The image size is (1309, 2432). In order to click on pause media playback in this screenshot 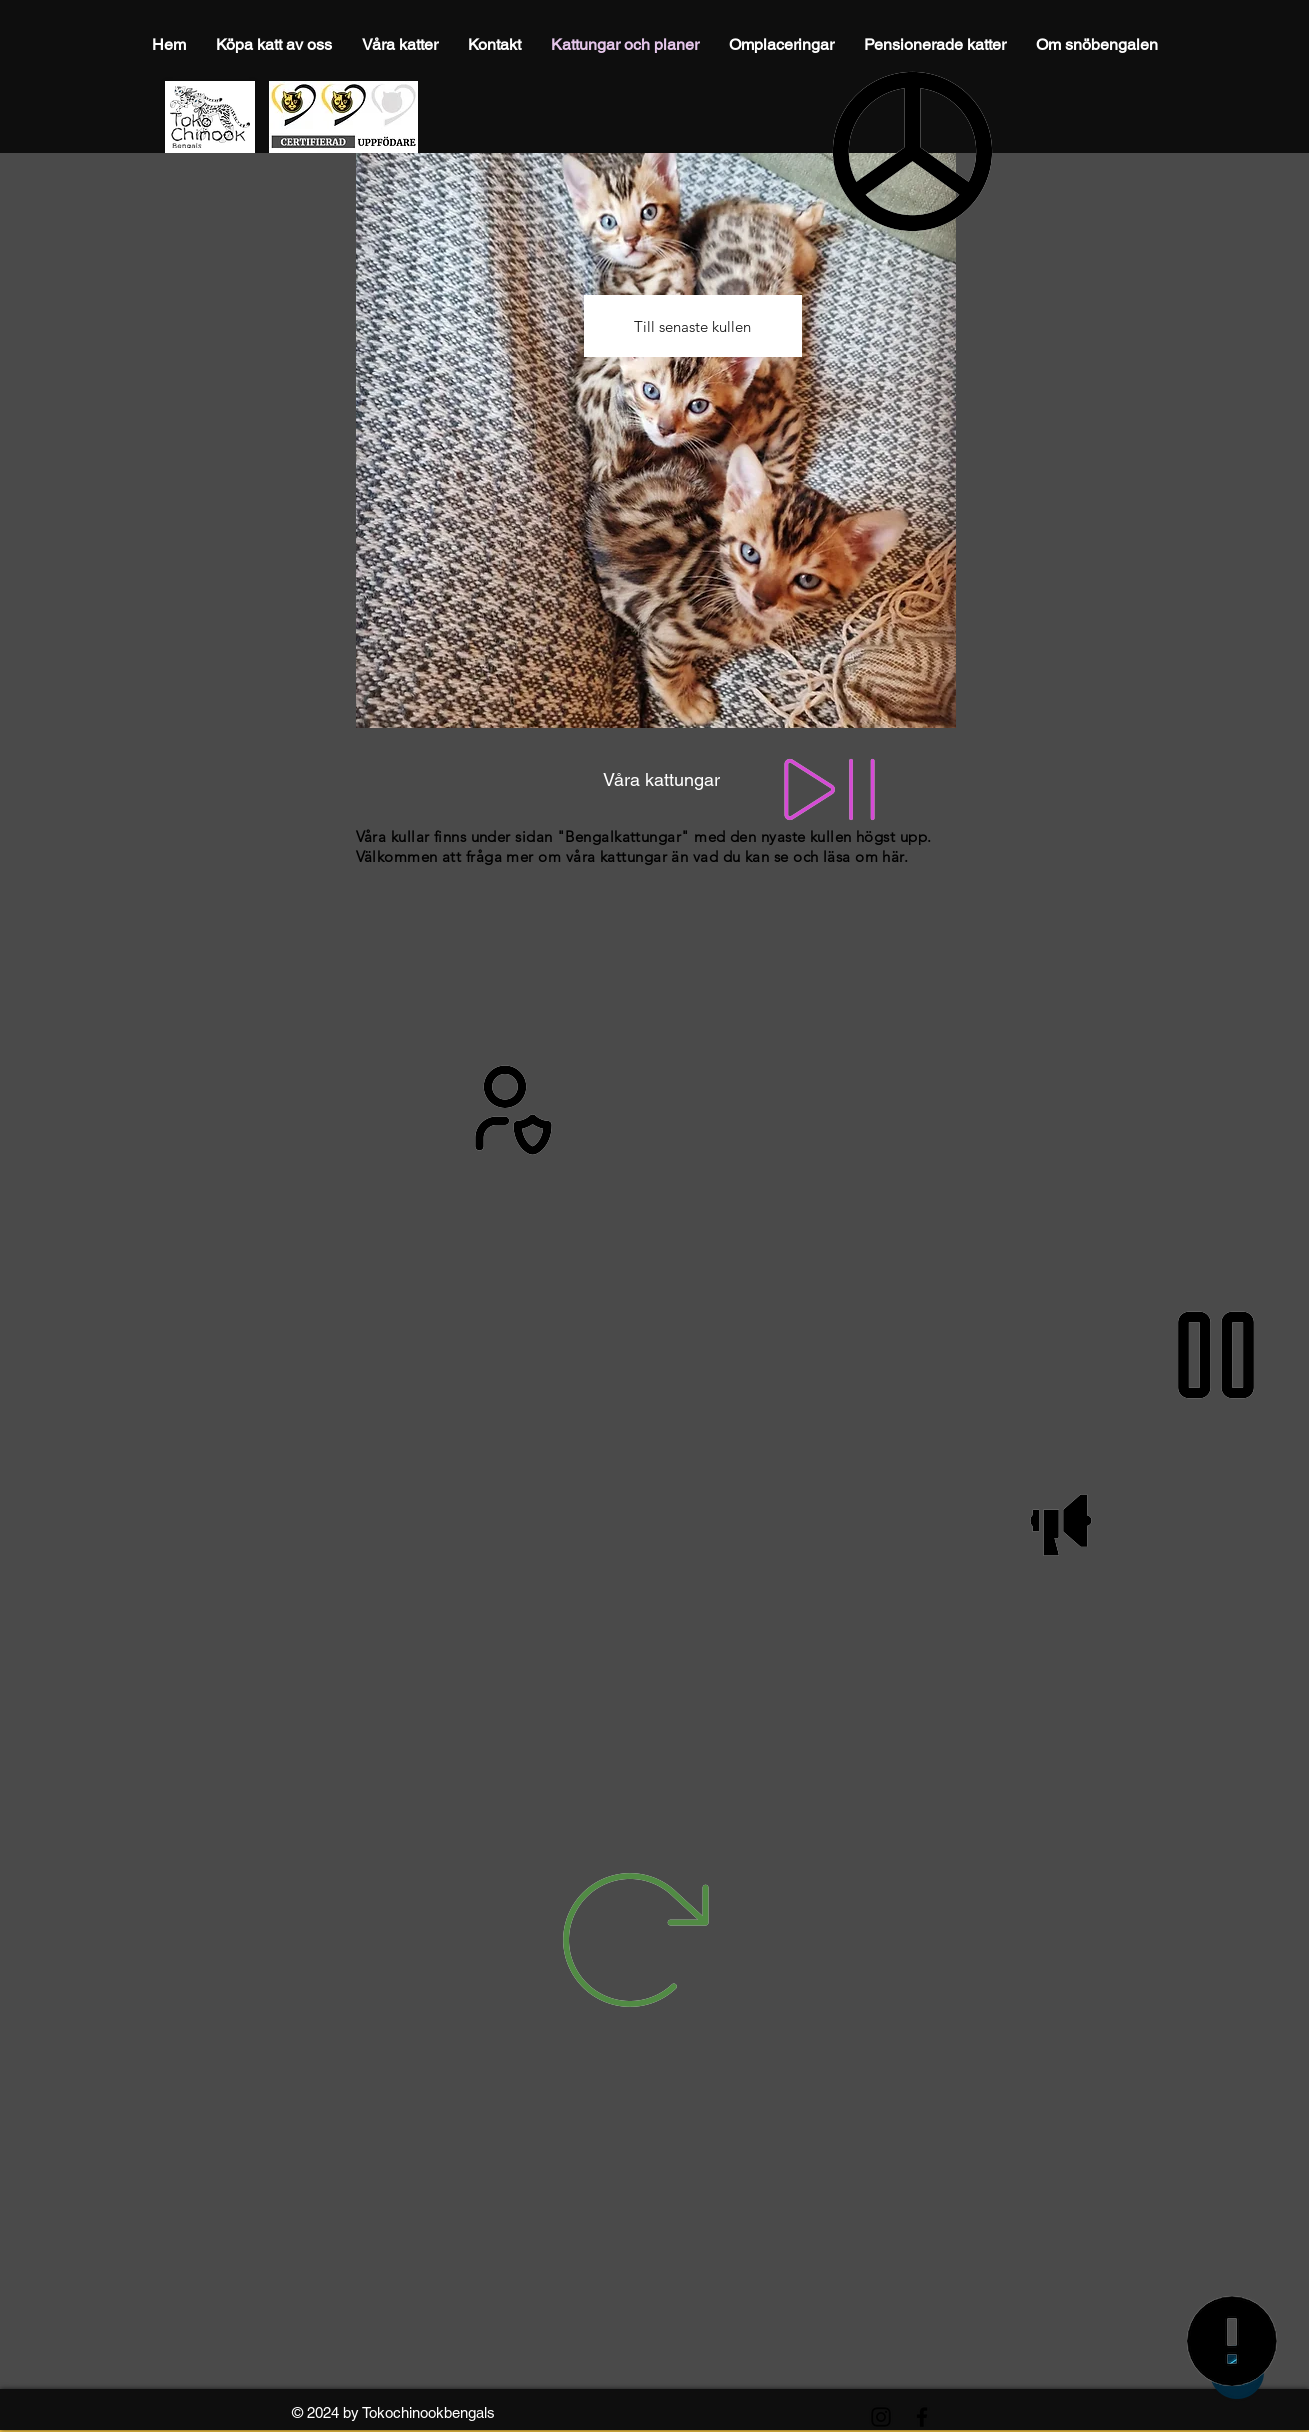, I will do `click(1216, 1355)`.